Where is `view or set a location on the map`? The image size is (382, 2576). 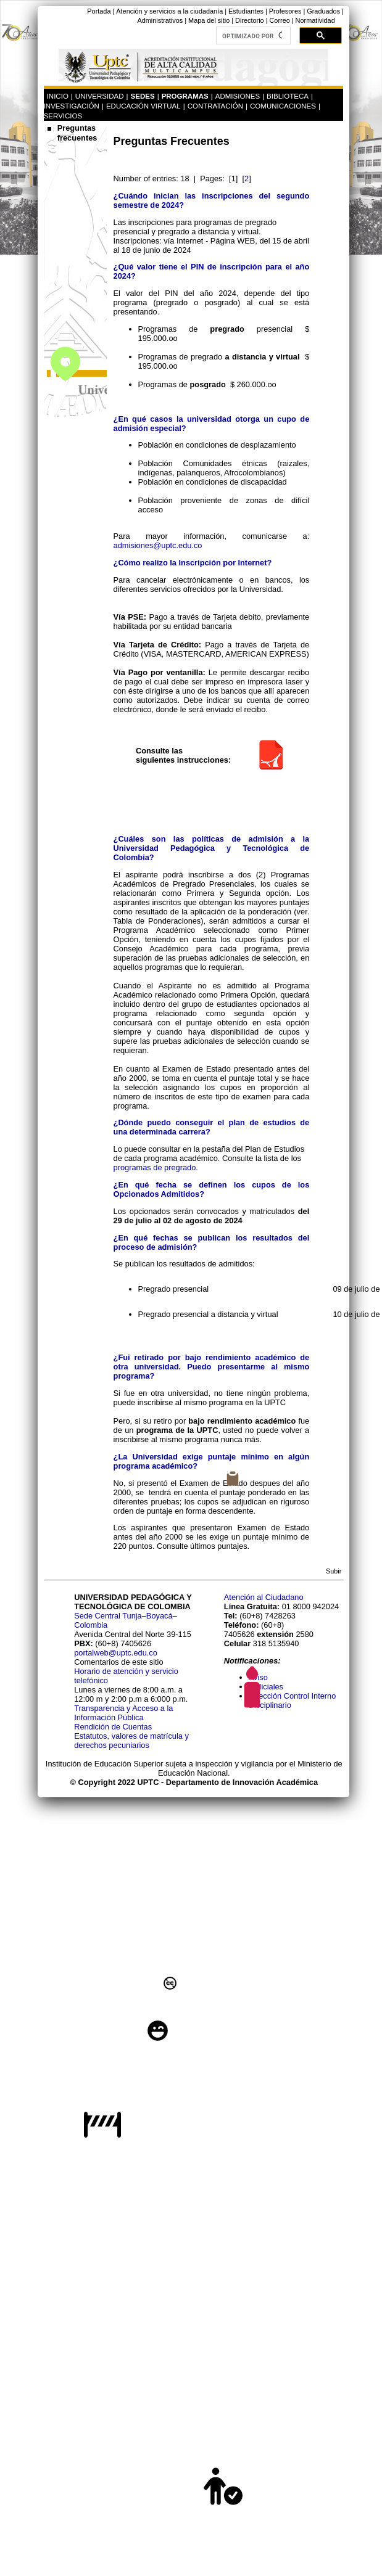
view or set a location on the map is located at coordinates (65, 363).